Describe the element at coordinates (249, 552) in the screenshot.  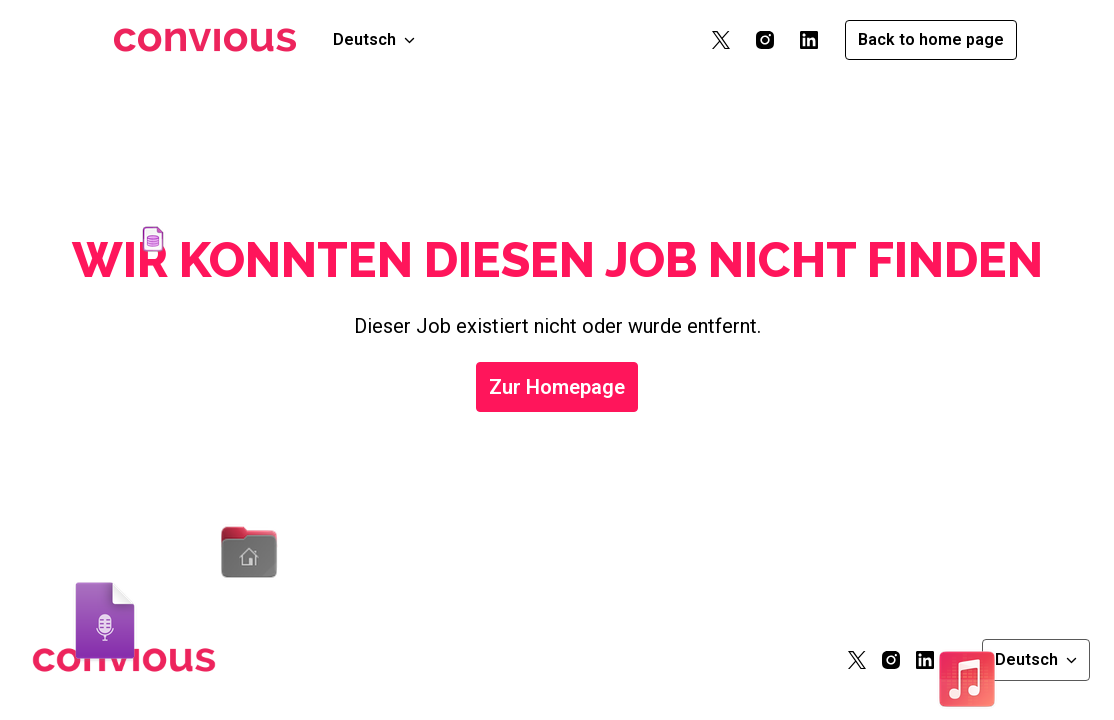
I see `access your home folder` at that location.